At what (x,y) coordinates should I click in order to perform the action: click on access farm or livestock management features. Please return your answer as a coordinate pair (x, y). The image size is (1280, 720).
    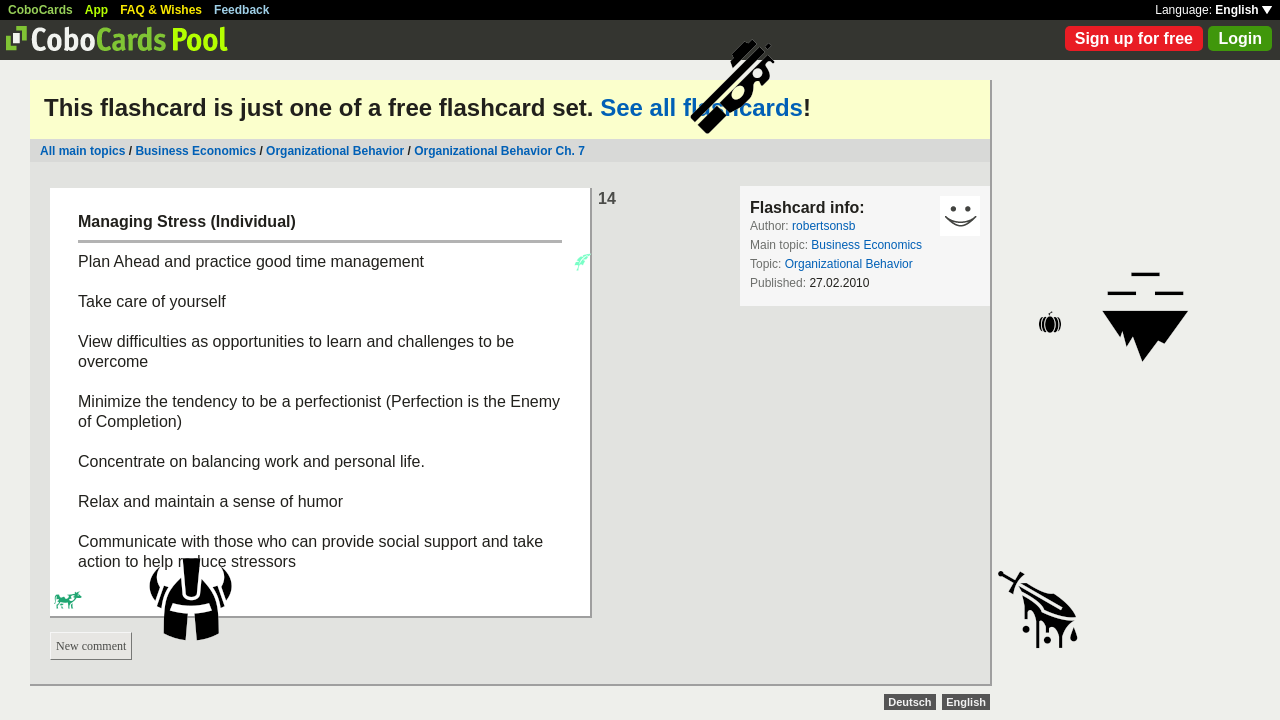
    Looking at the image, I should click on (68, 600).